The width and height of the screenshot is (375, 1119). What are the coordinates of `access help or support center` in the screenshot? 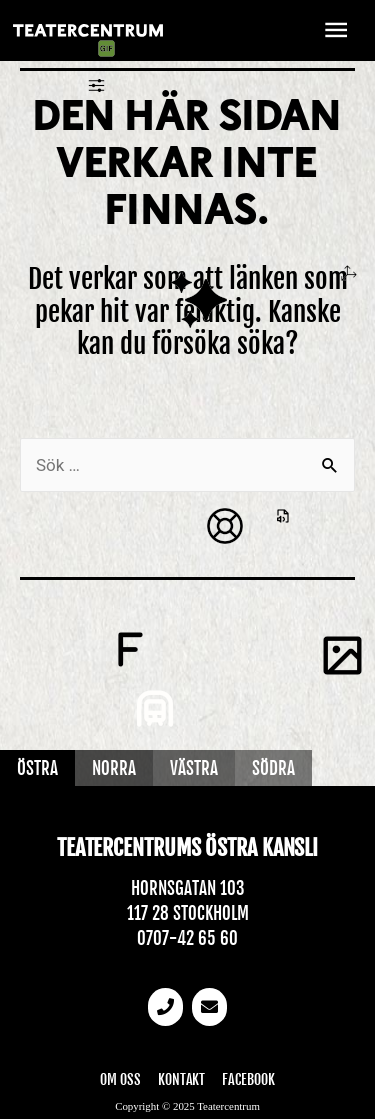 It's located at (225, 526).